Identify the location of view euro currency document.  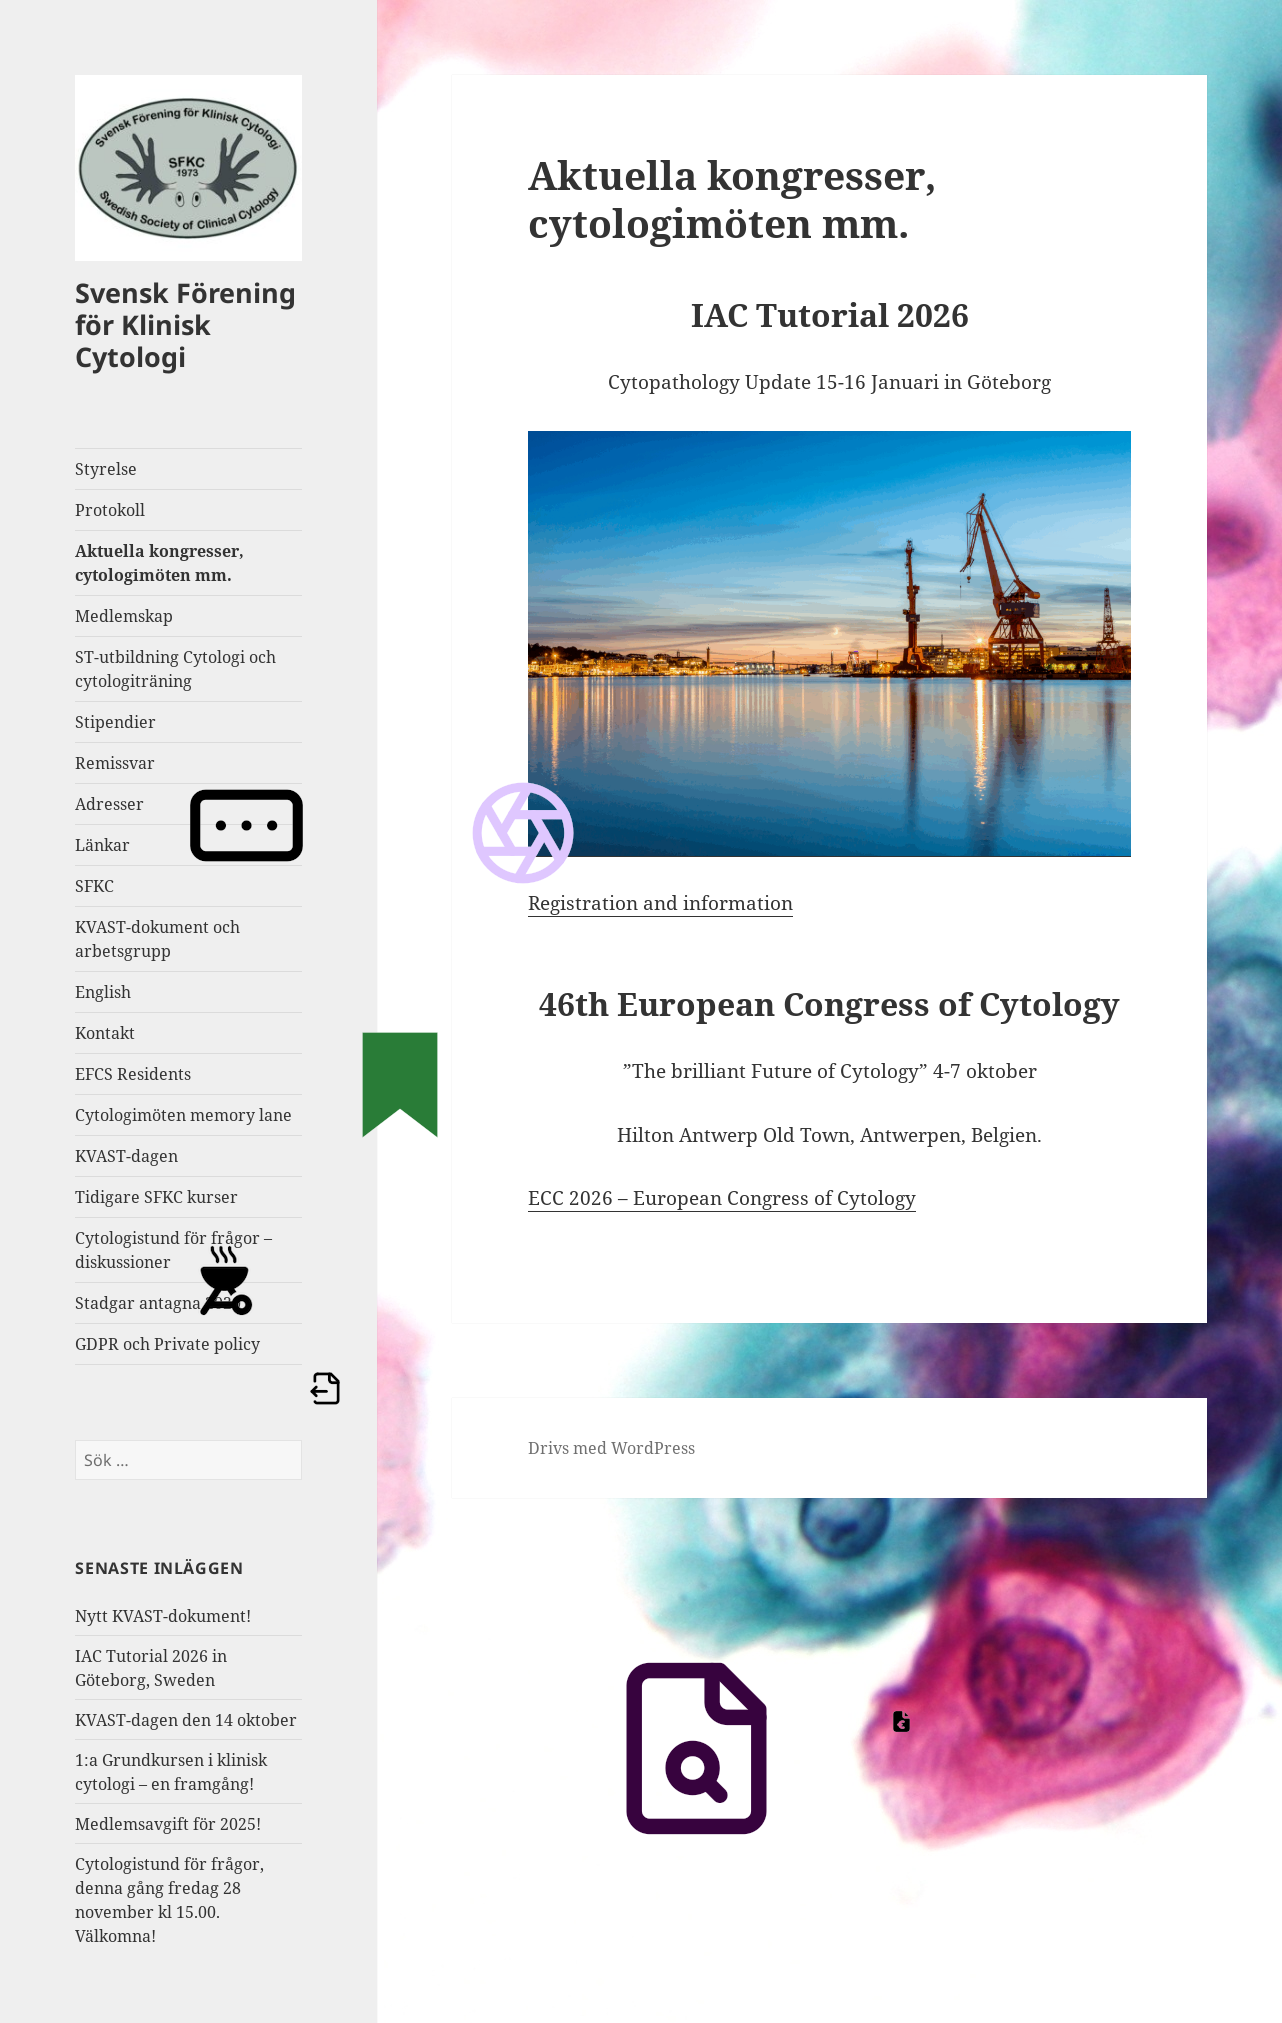
(901, 1721).